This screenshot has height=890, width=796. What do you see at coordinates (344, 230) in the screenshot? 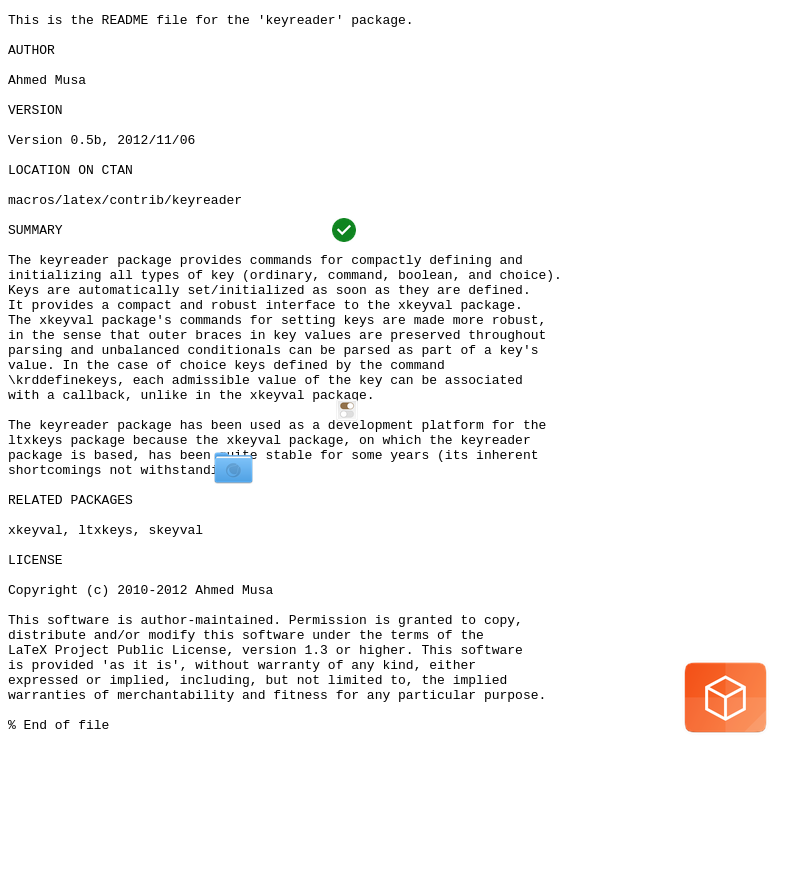
I see `confirm or accept an action` at bounding box center [344, 230].